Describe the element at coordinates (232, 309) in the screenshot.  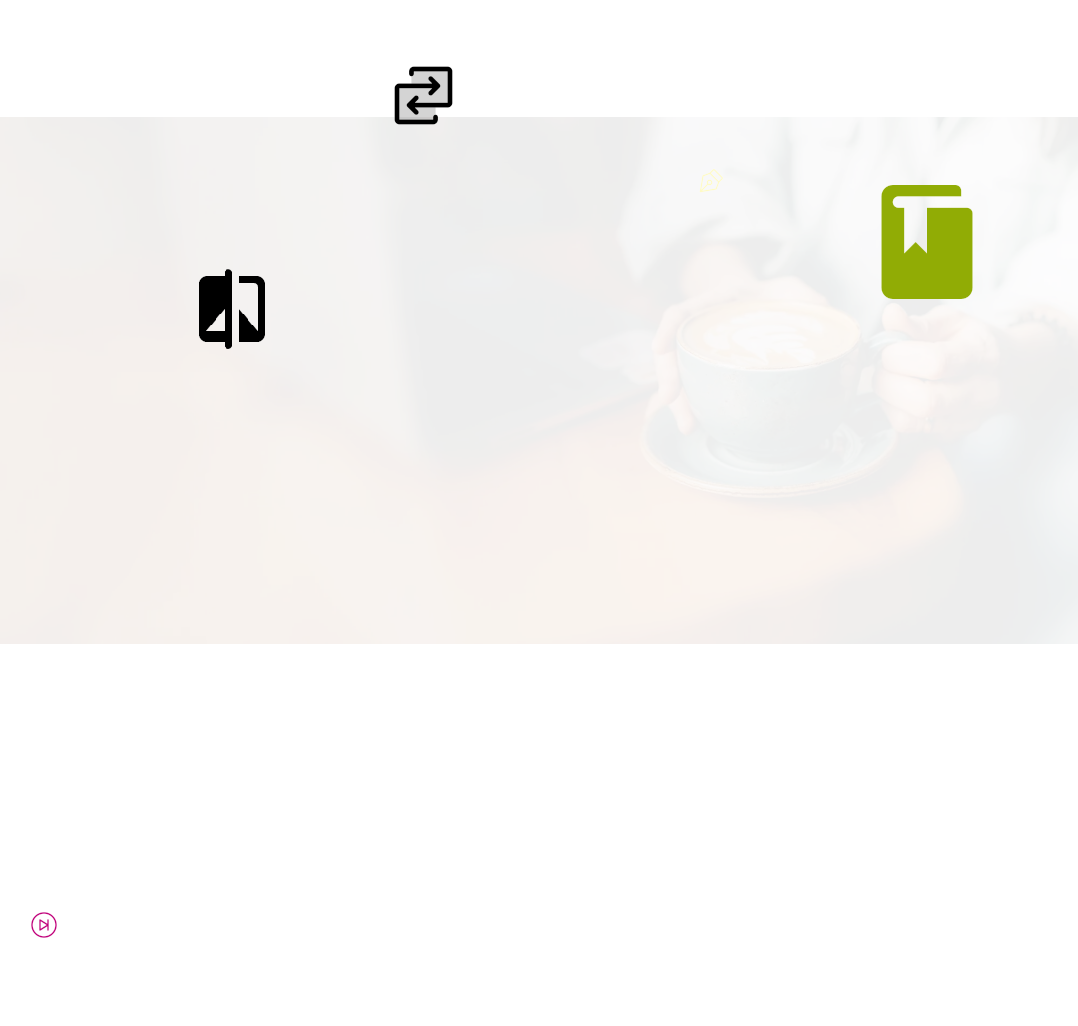
I see `compare two images side by side` at that location.